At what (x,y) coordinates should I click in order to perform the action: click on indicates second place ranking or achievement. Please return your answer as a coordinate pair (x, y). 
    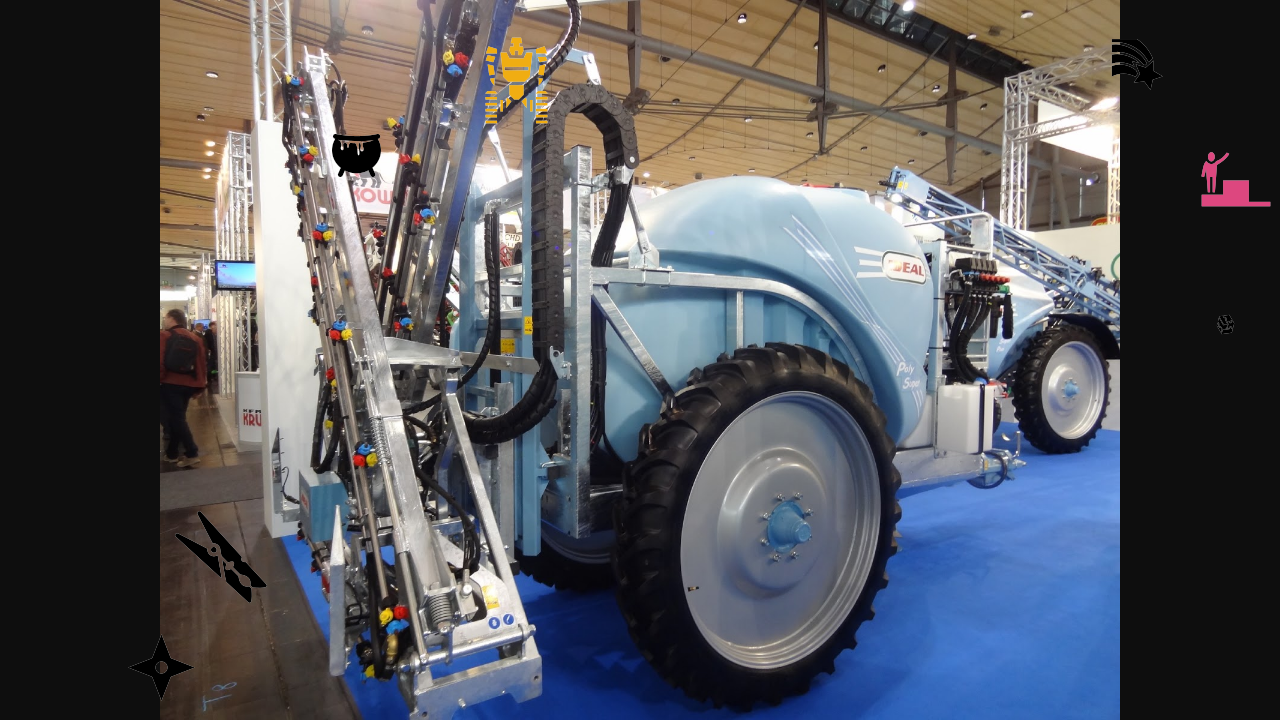
    Looking at the image, I should click on (1236, 172).